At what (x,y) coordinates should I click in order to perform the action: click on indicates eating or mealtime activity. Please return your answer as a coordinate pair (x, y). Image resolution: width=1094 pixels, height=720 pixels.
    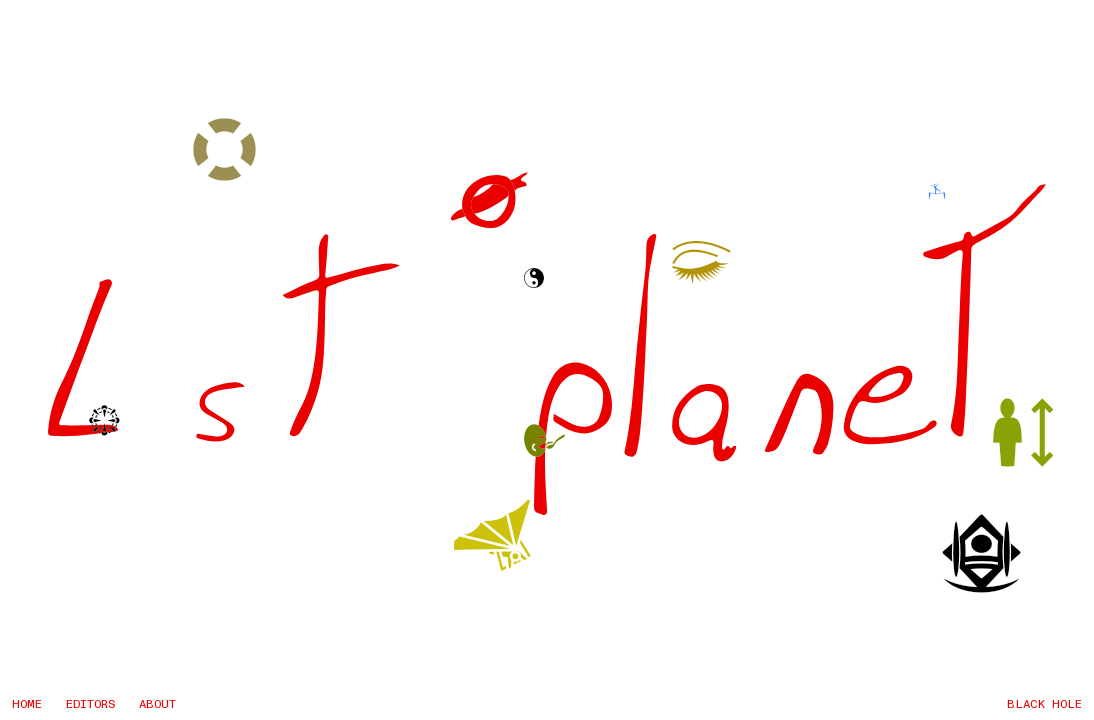
    Looking at the image, I should click on (544, 440).